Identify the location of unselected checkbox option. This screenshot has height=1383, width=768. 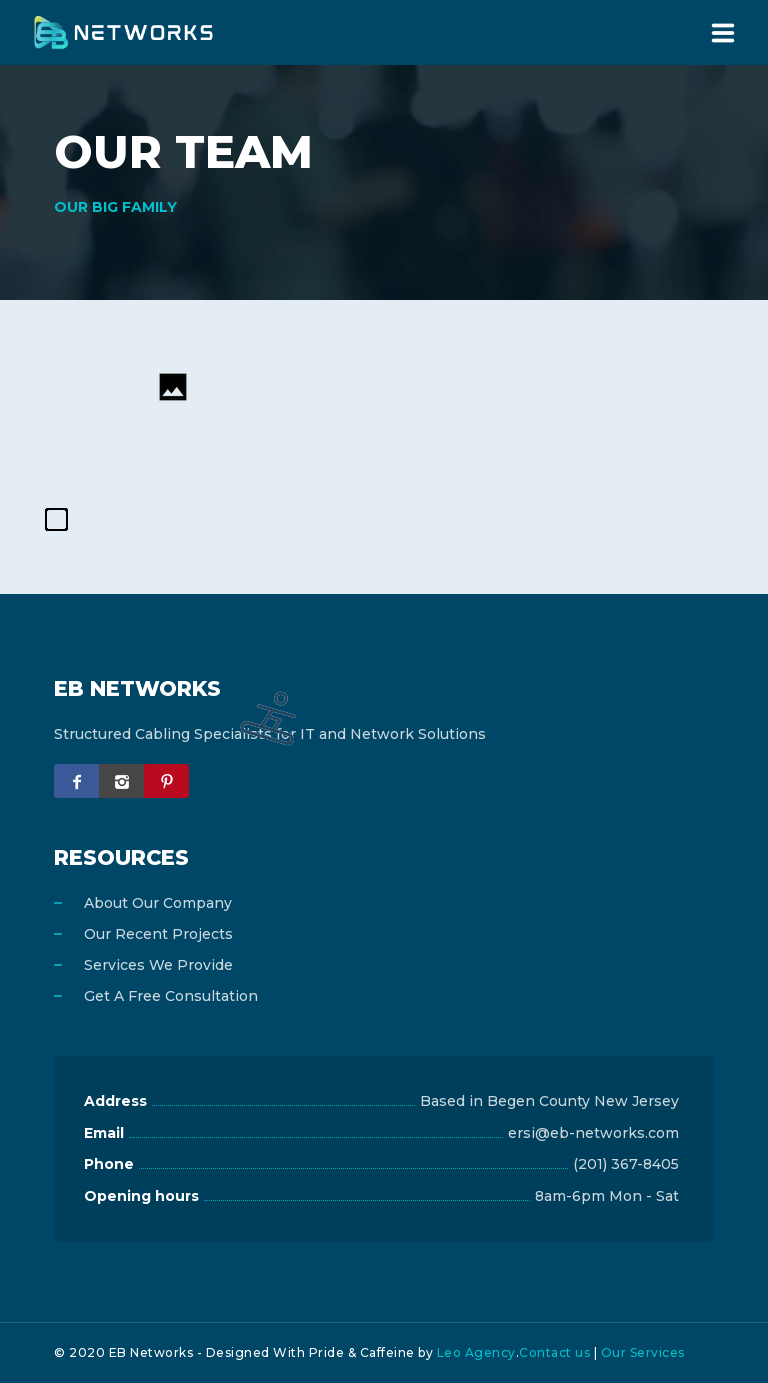
(56, 519).